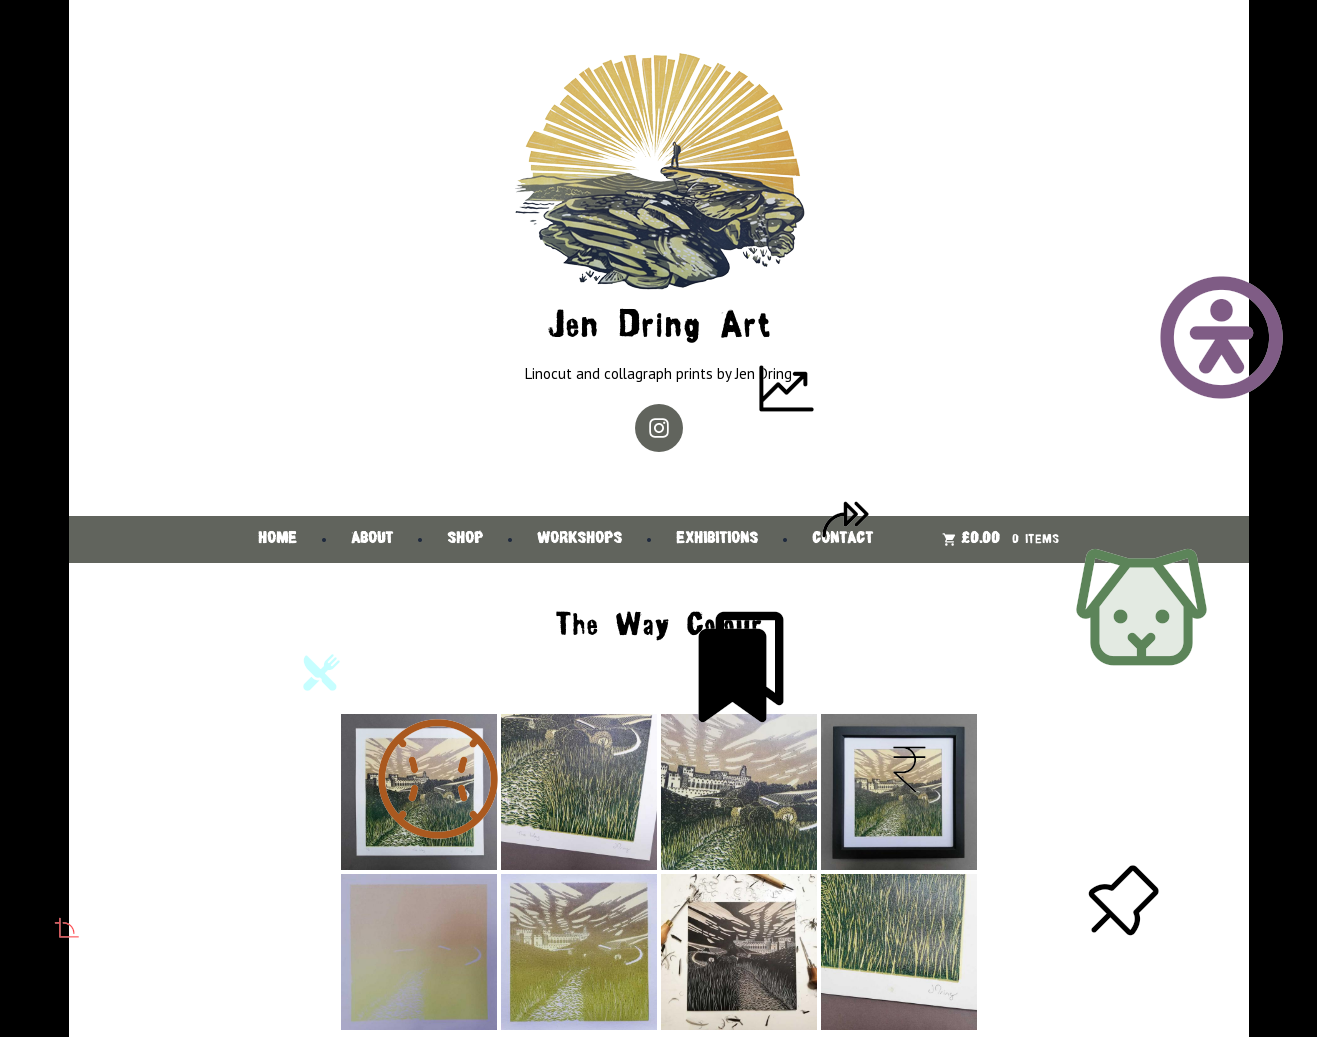  I want to click on view baseball scores or stats, so click(438, 779).